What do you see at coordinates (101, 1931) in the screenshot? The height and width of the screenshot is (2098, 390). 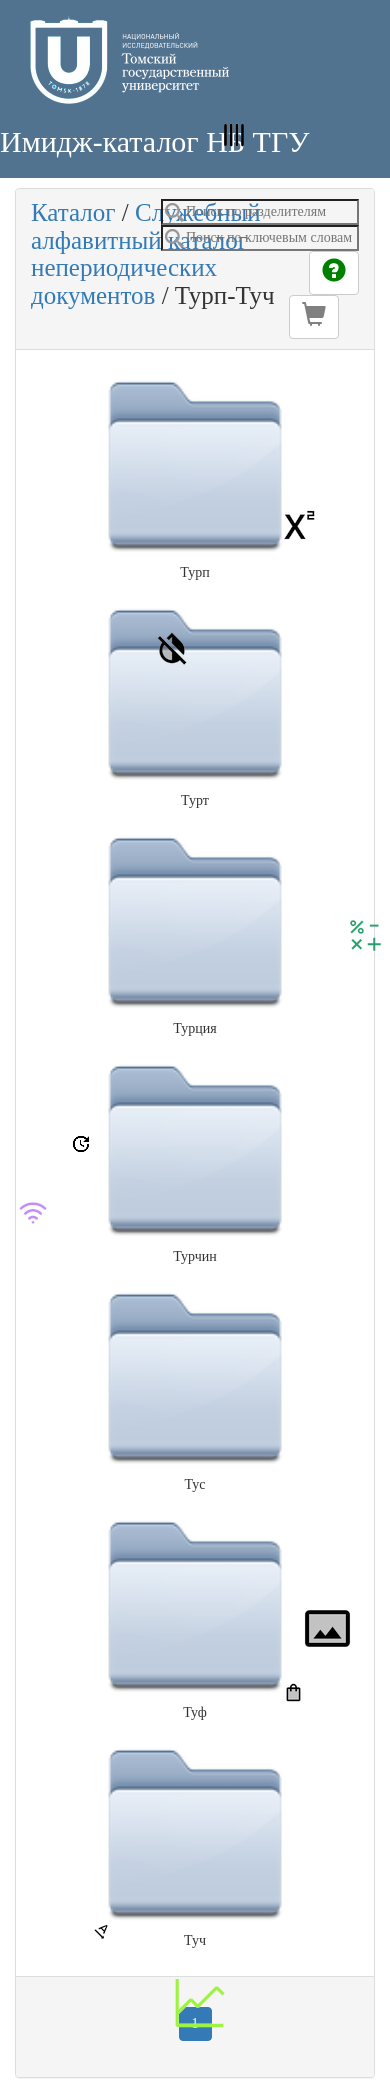 I see `rotate text at a downward angle` at bounding box center [101, 1931].